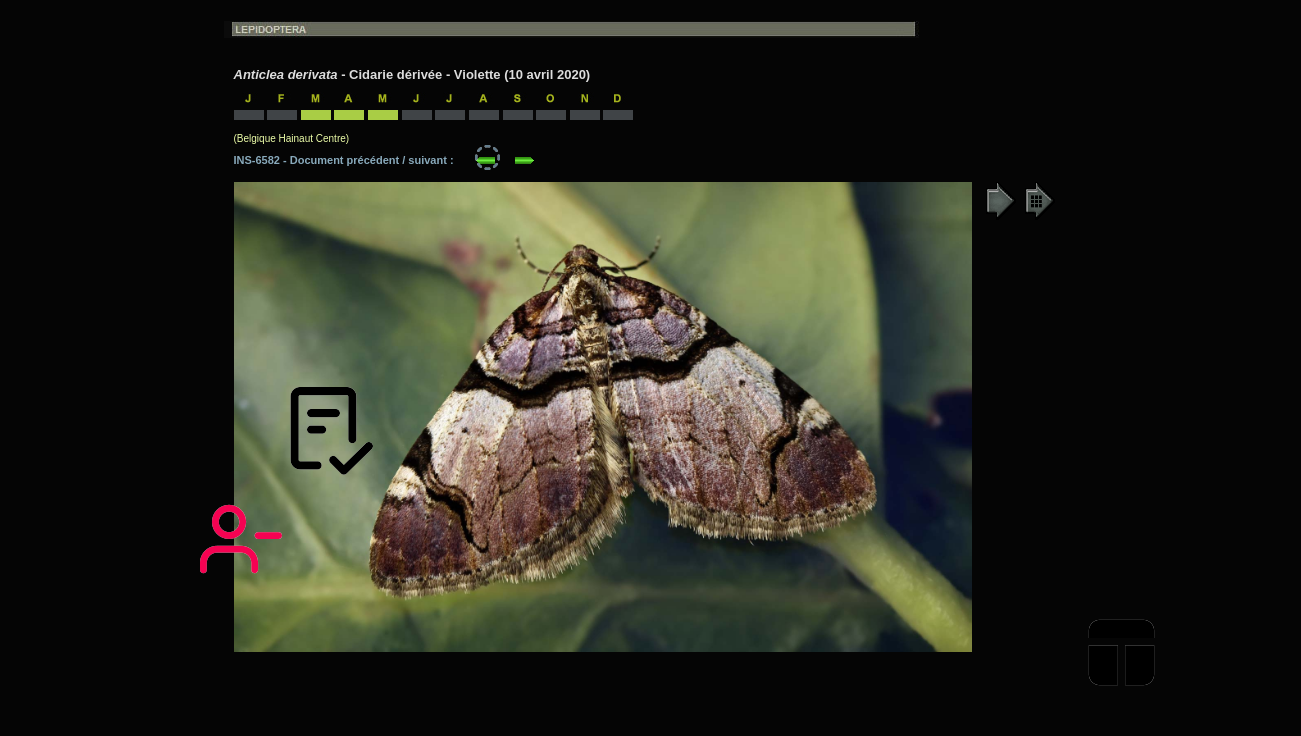  What do you see at coordinates (487, 157) in the screenshot?
I see `create a new draft issue` at bounding box center [487, 157].